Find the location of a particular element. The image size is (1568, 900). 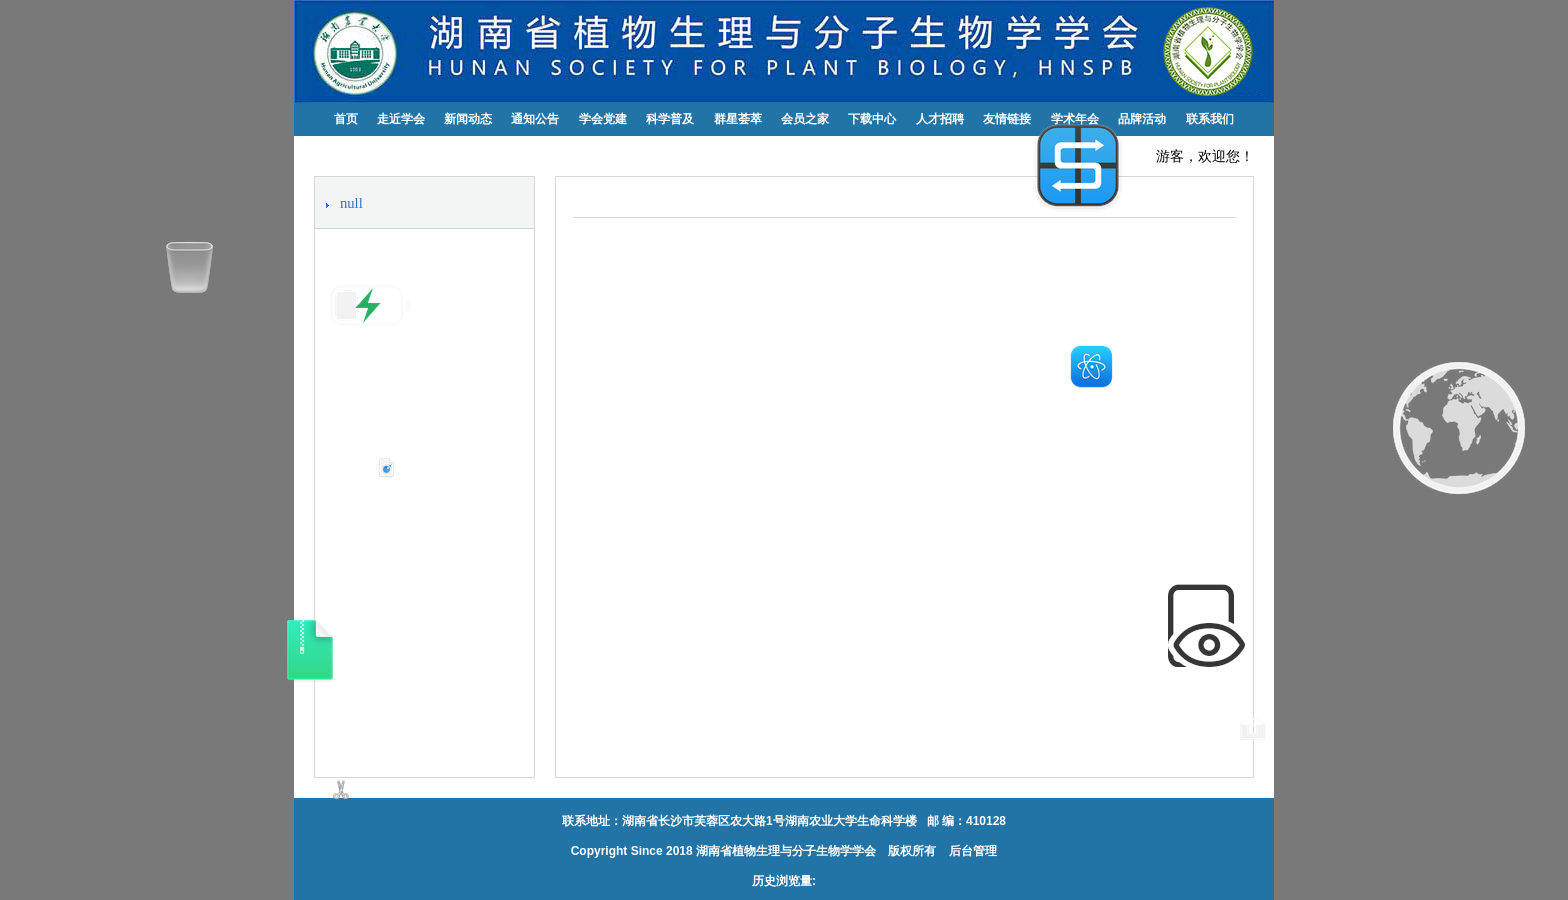

configure windows file sharing settings is located at coordinates (1078, 167).